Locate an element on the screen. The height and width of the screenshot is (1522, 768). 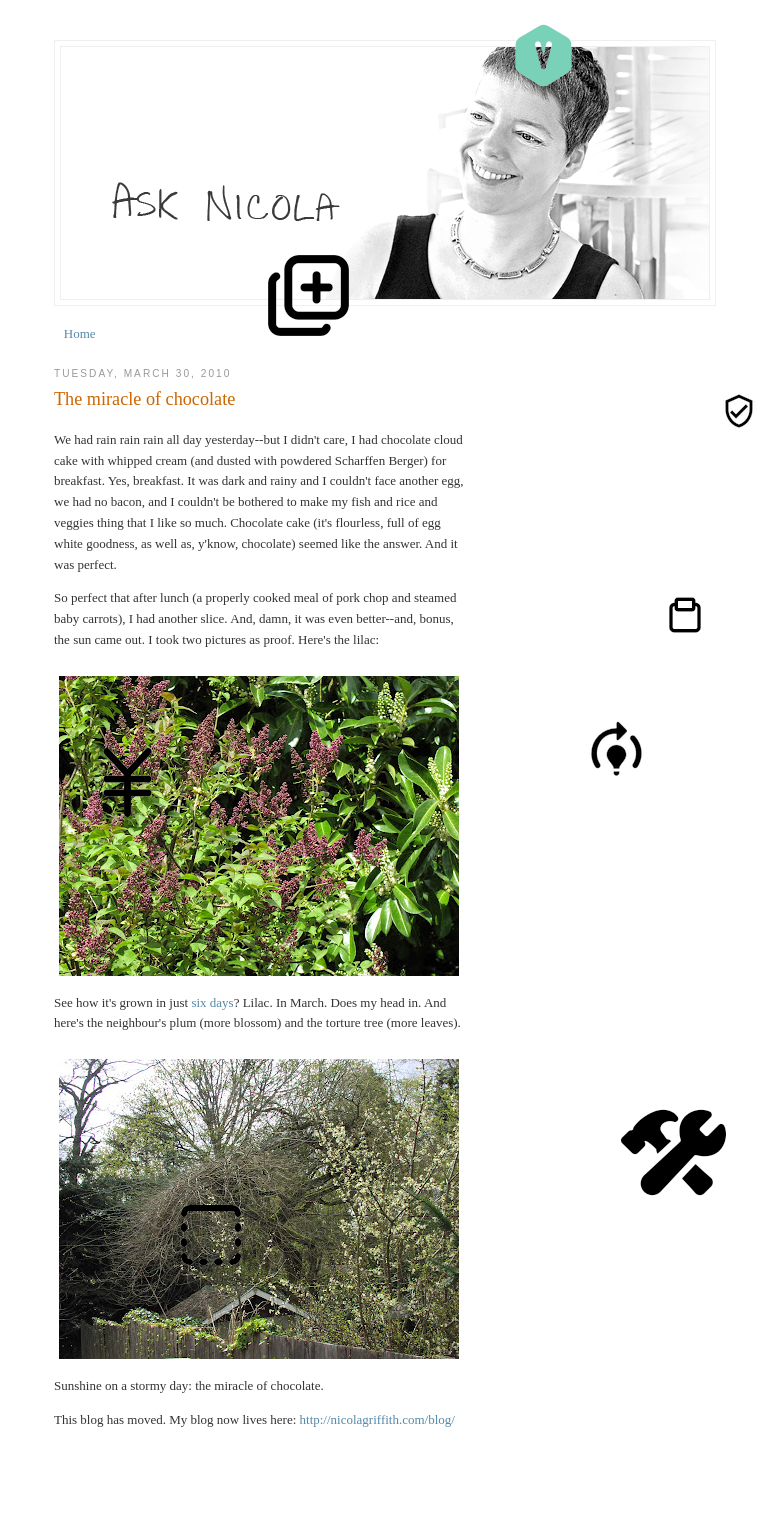
view prices in japanese yen is located at coordinates (127, 782).